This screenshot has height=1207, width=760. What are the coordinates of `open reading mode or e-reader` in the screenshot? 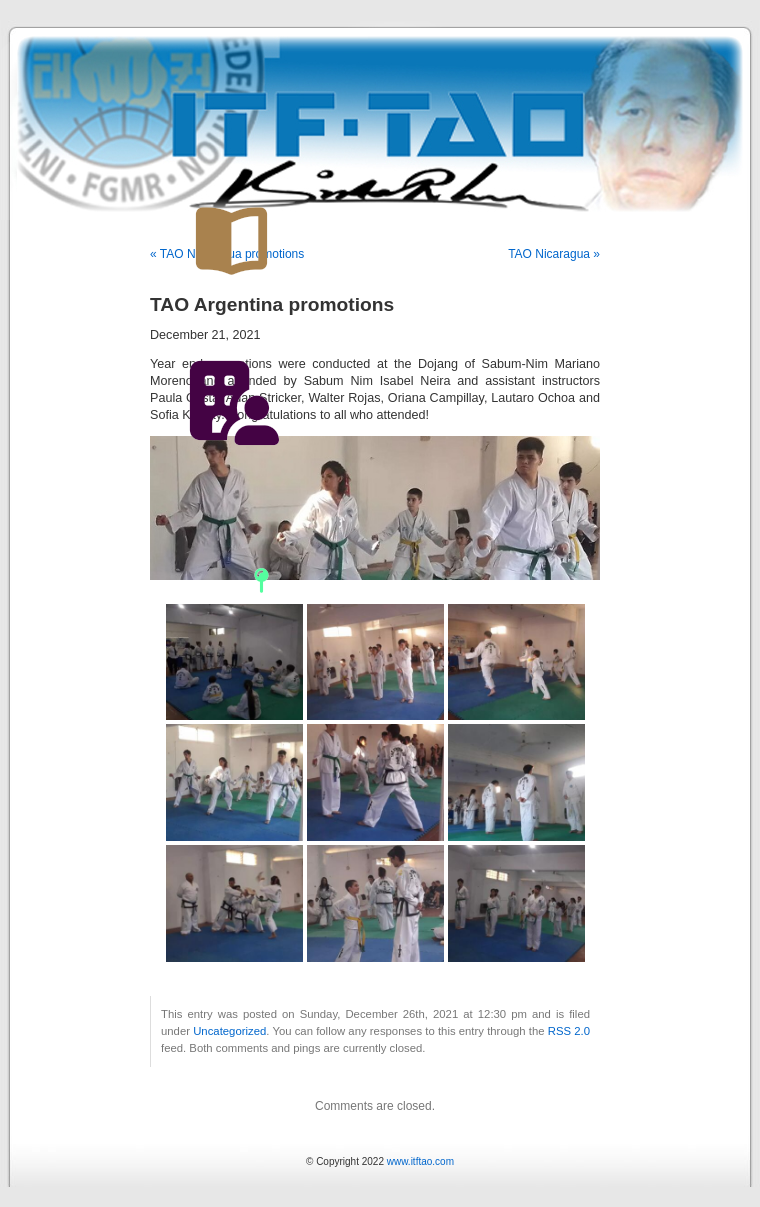 It's located at (231, 238).